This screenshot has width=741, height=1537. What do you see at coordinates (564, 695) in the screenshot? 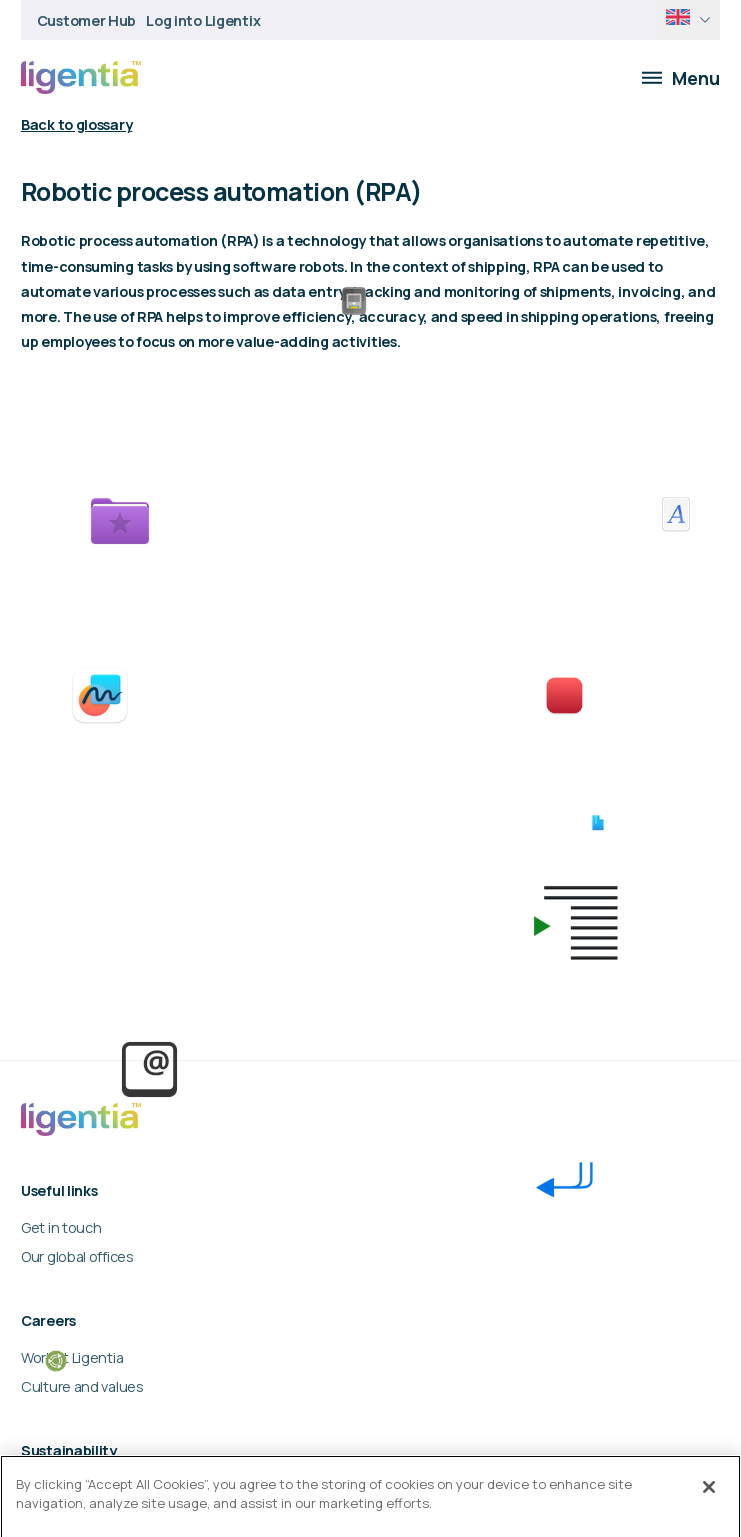
I see `blank app icon template for customization` at bounding box center [564, 695].